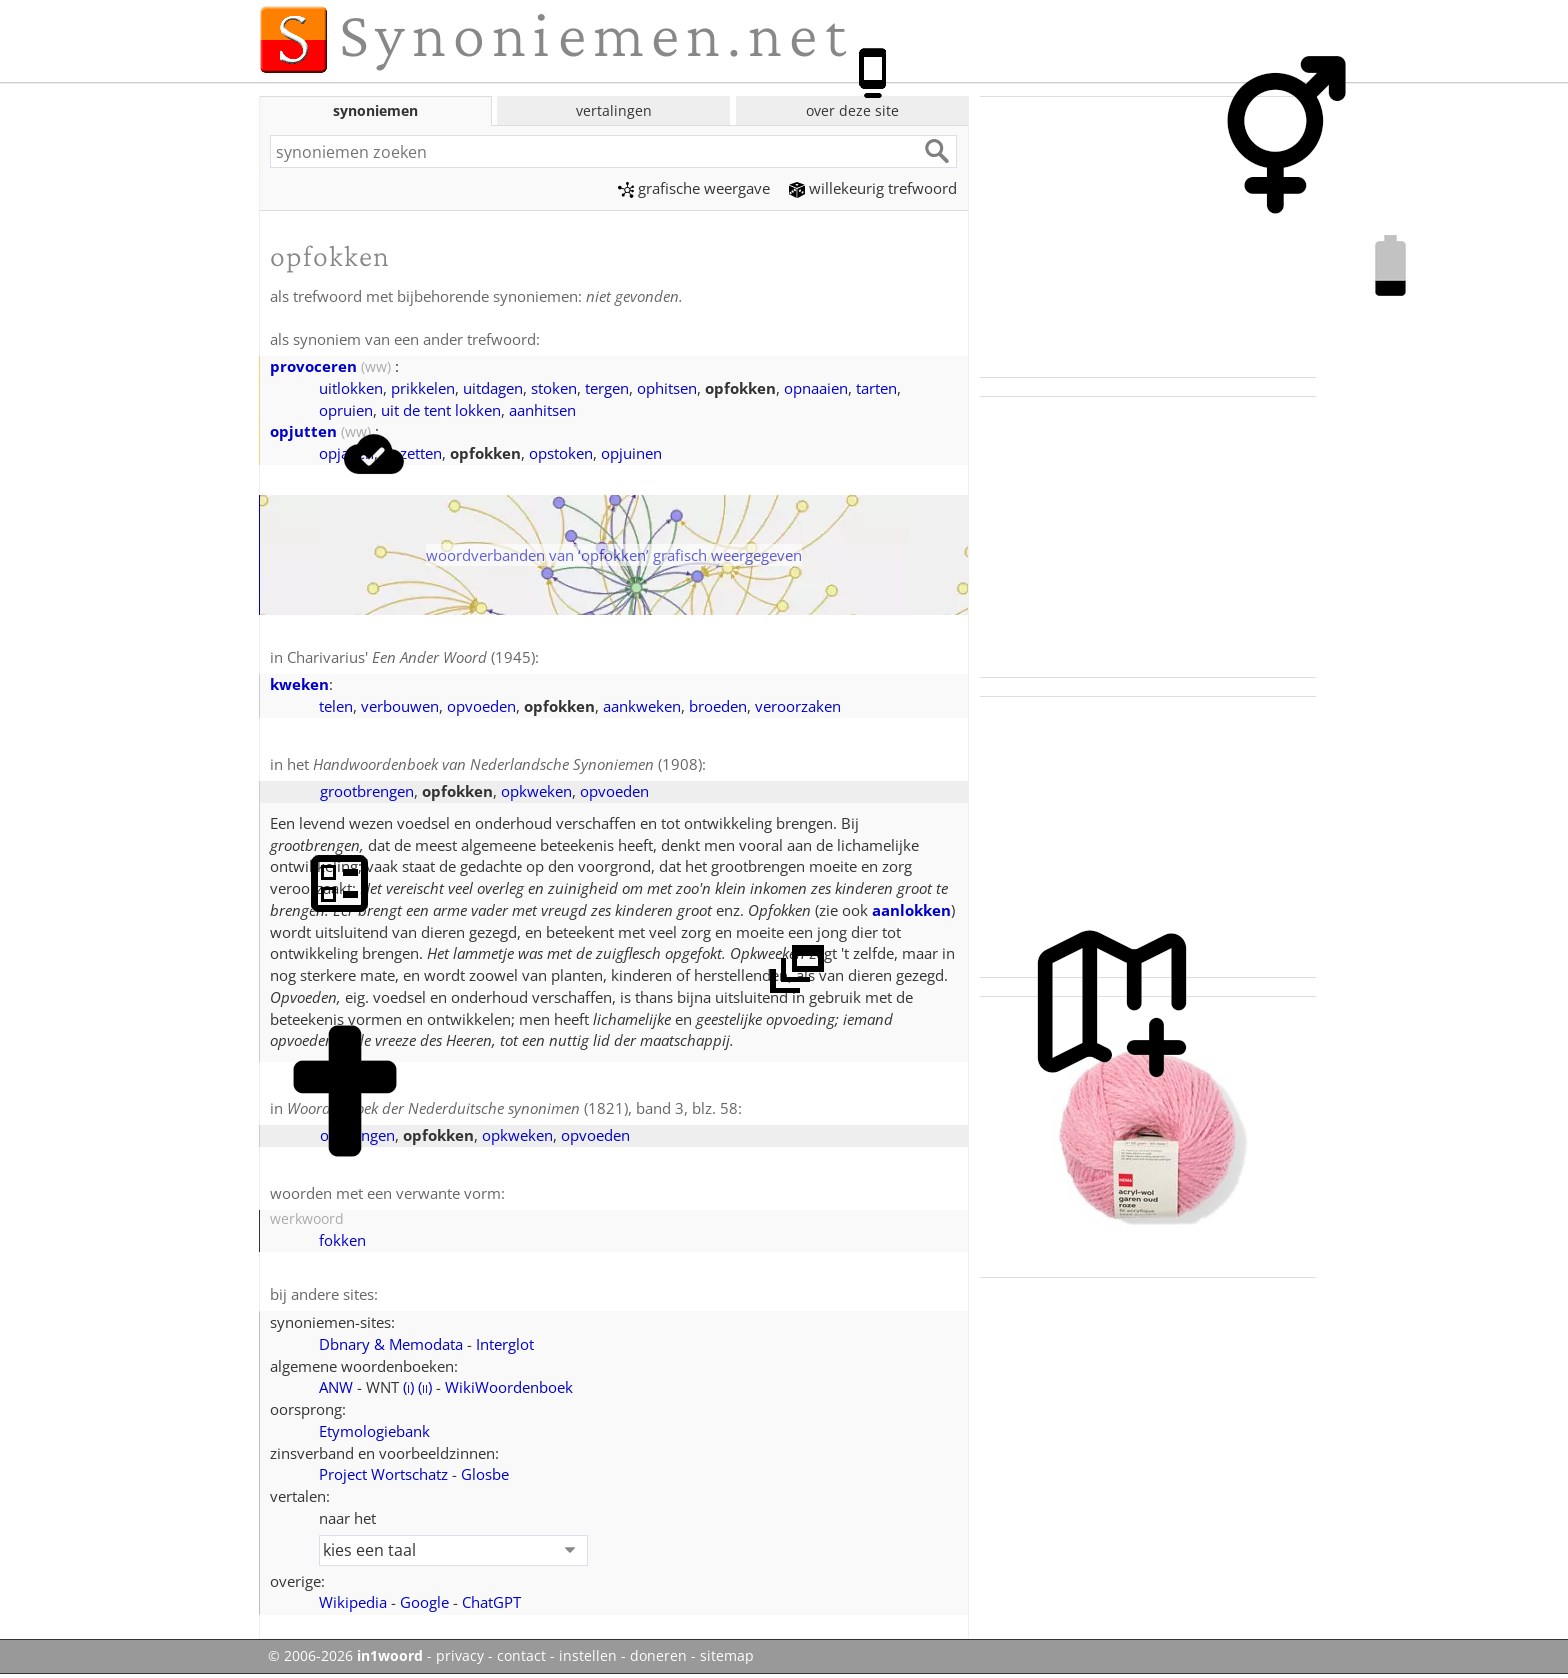 This screenshot has width=1568, height=1678. I want to click on view dynamic or live feed content, so click(797, 969).